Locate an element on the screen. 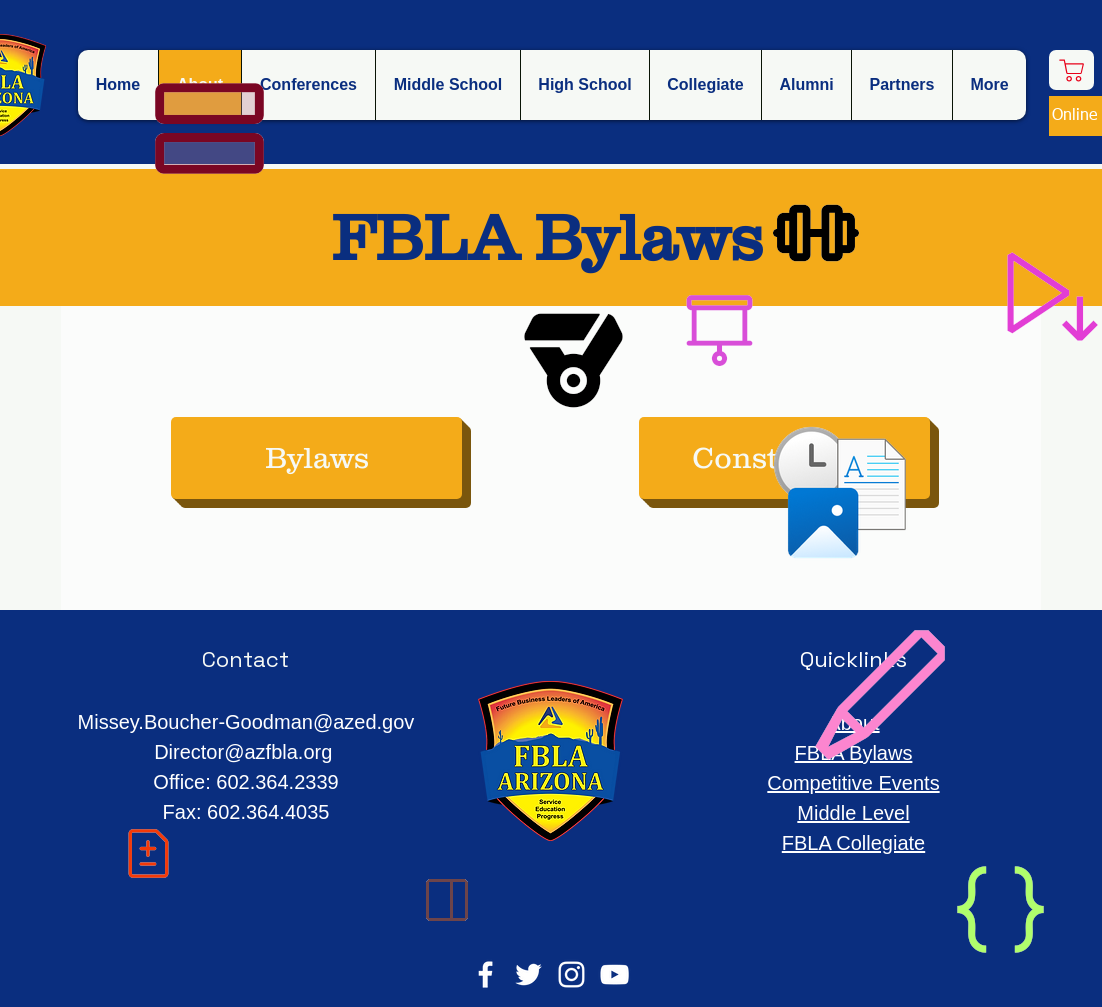 The height and width of the screenshot is (1007, 1102). view achievements or awards is located at coordinates (573, 360).